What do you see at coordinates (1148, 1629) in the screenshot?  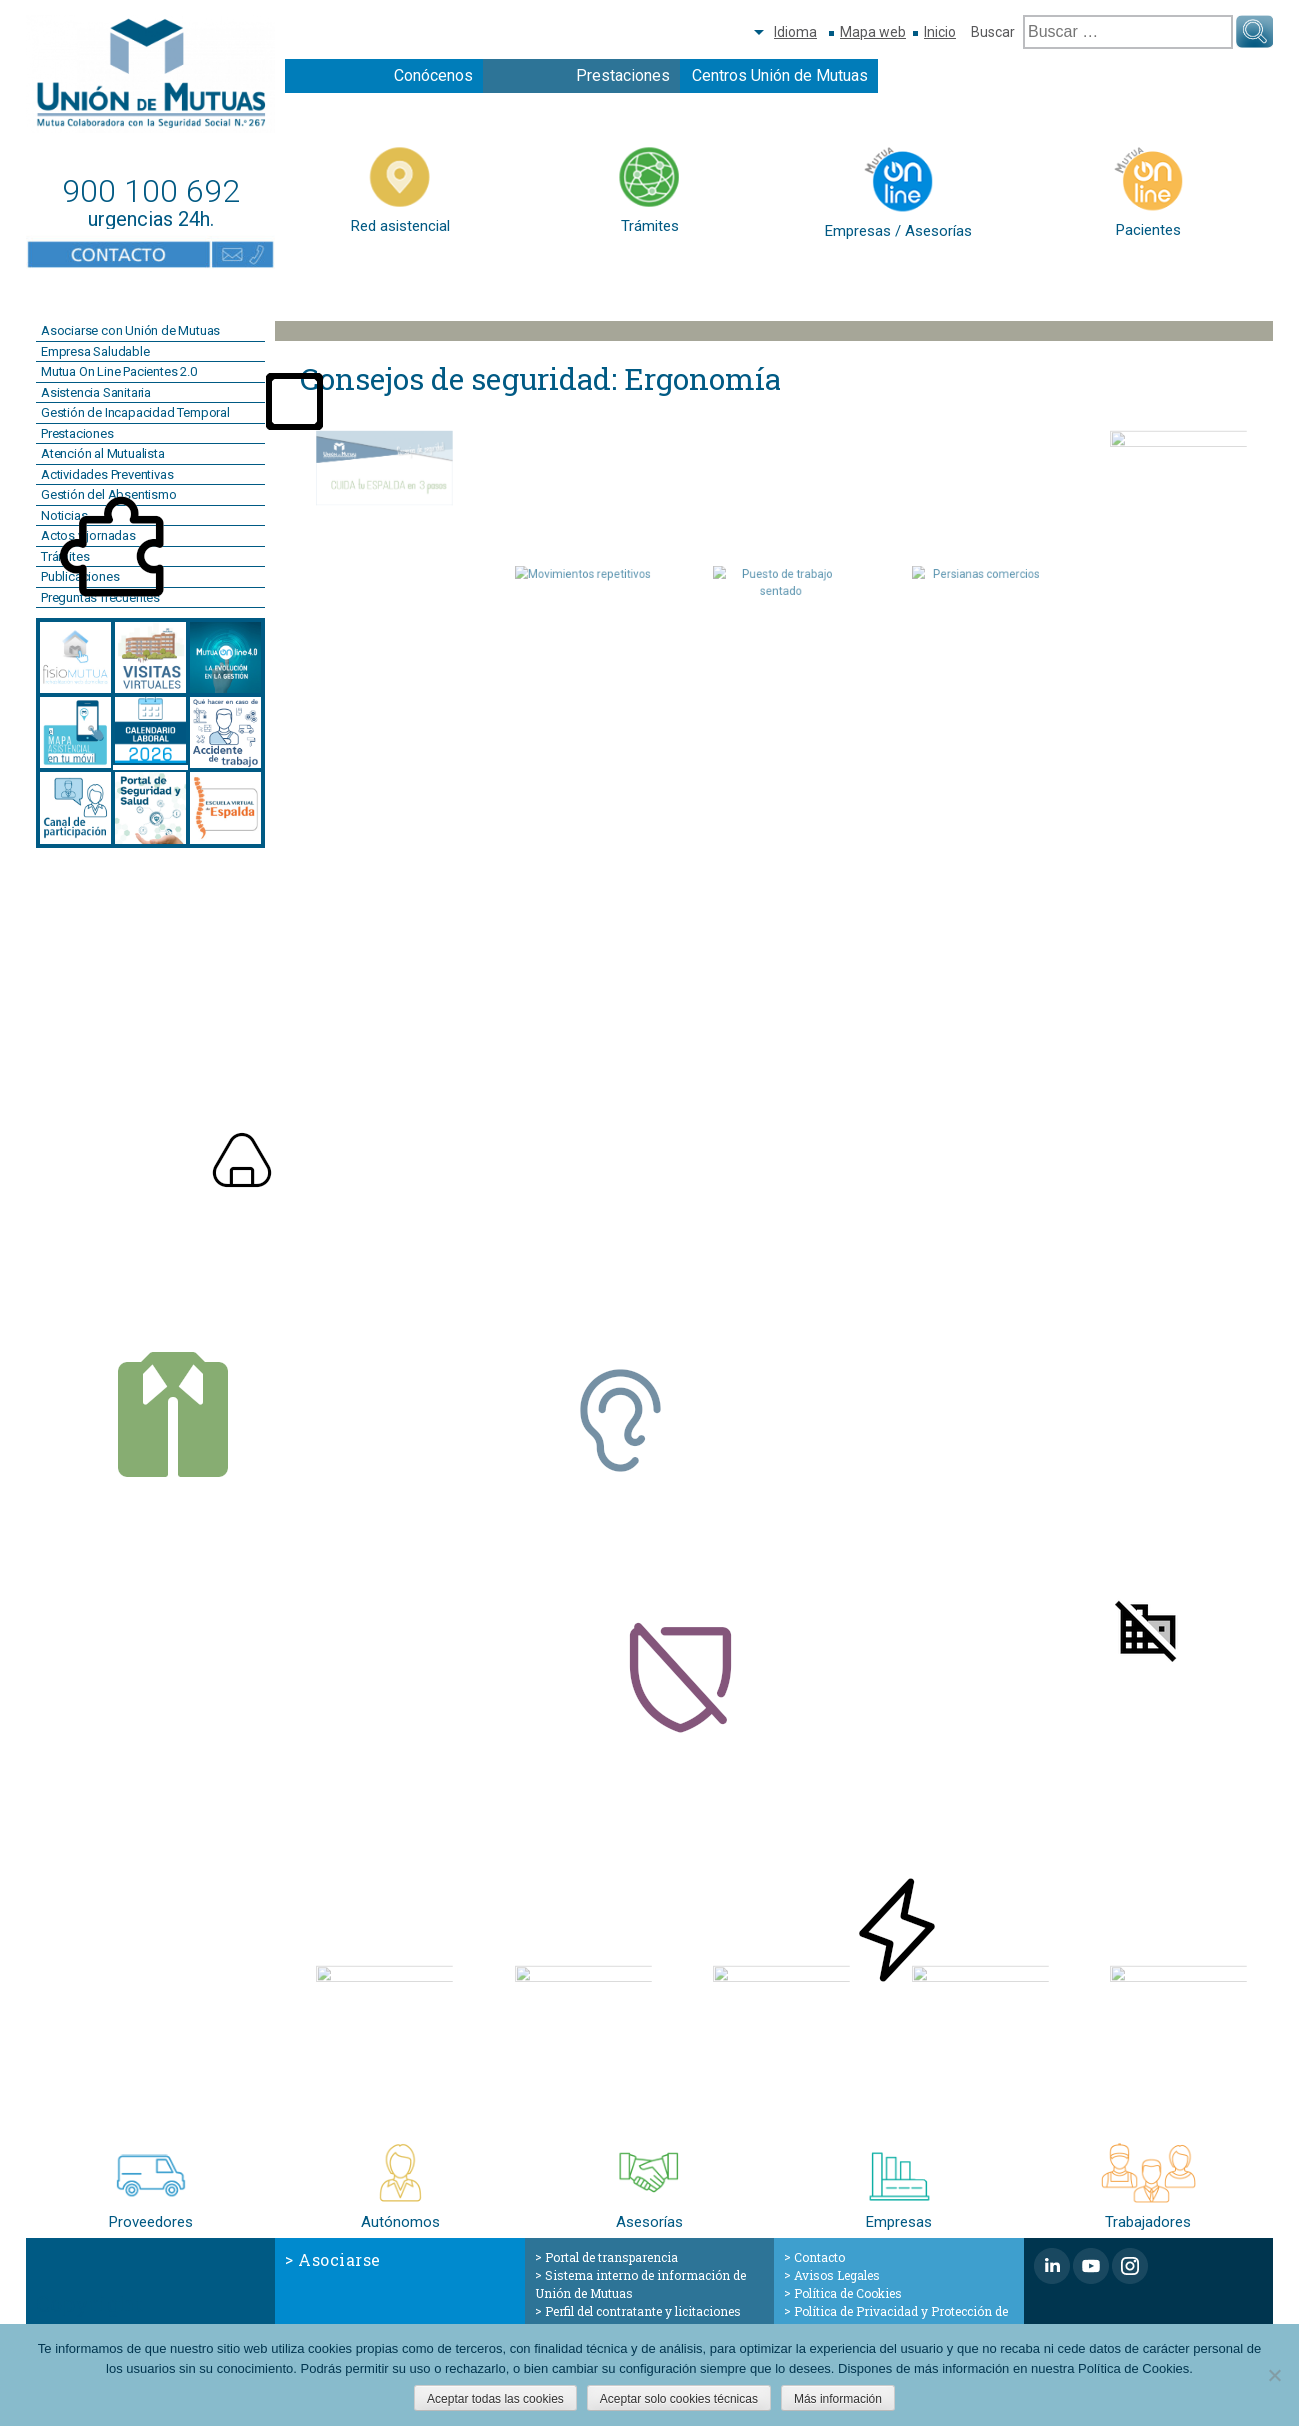 I see `indicates a domain or website is disabled` at bounding box center [1148, 1629].